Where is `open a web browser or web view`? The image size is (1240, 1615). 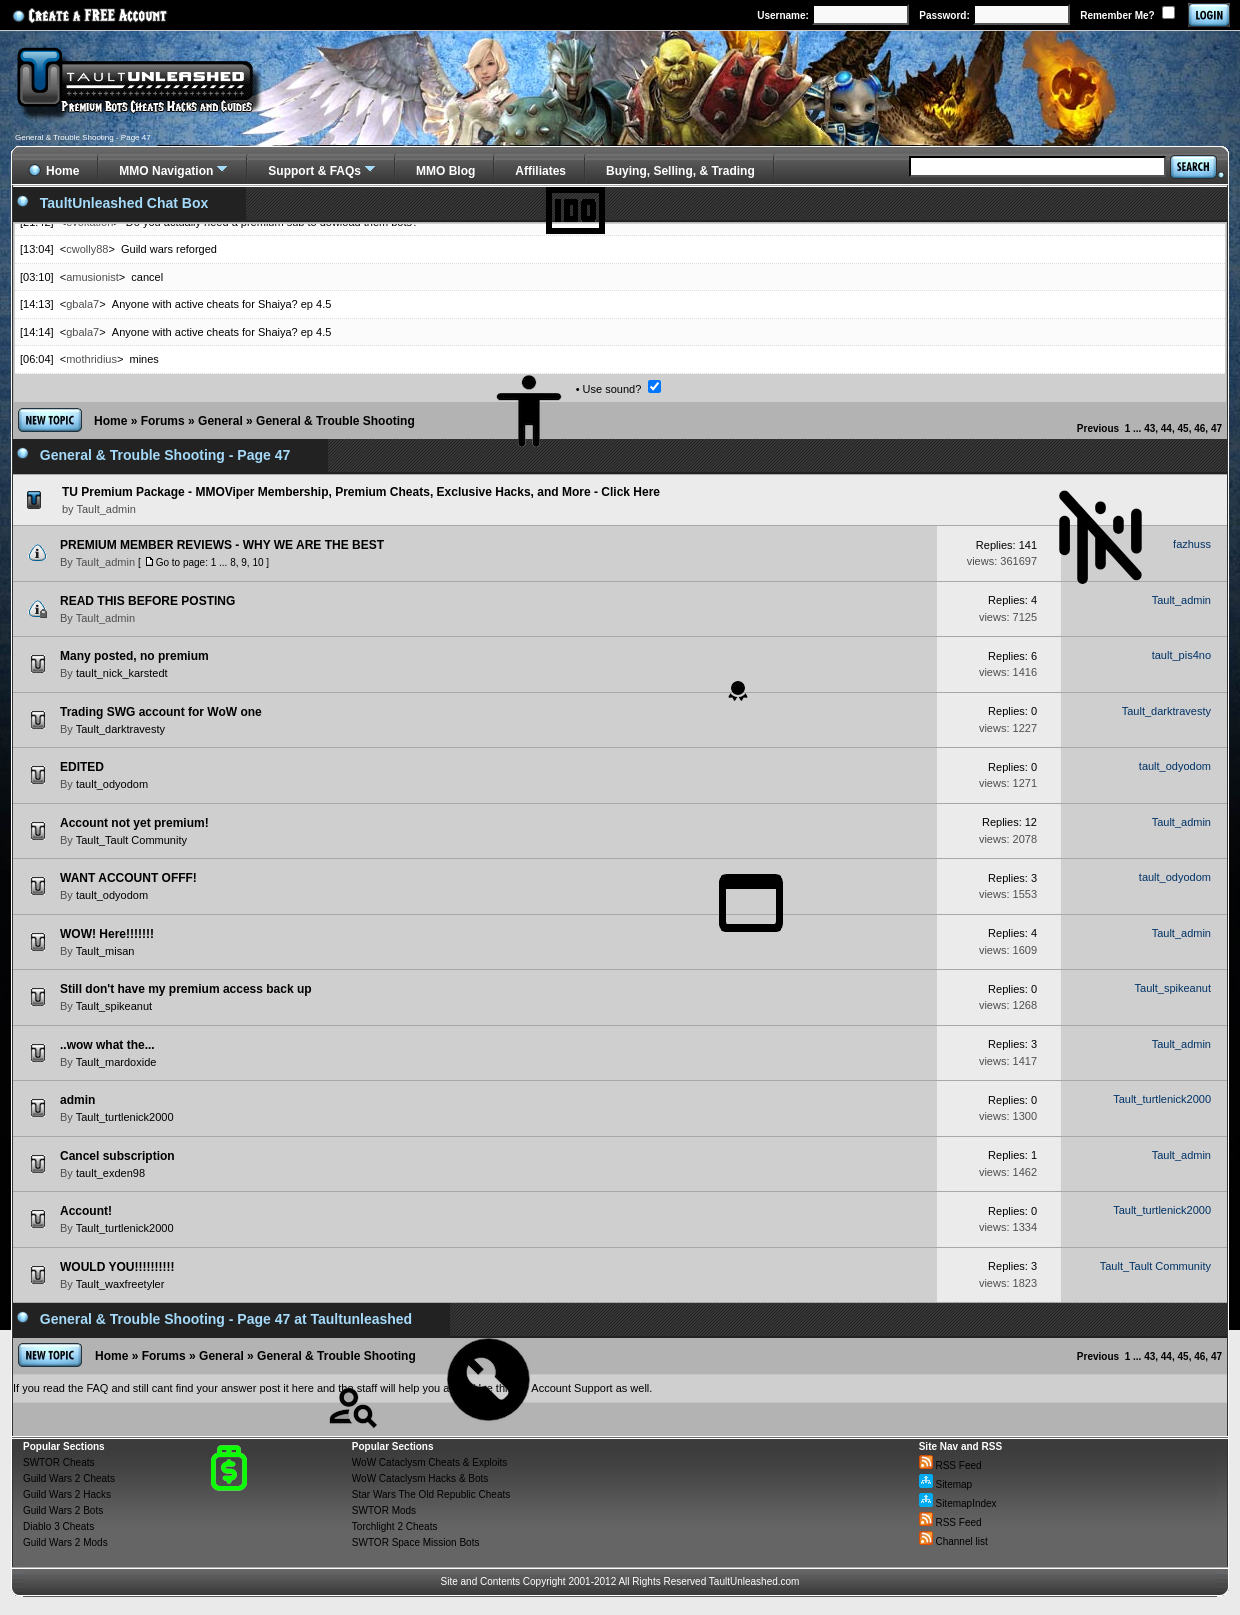
open a web browser or web view is located at coordinates (751, 903).